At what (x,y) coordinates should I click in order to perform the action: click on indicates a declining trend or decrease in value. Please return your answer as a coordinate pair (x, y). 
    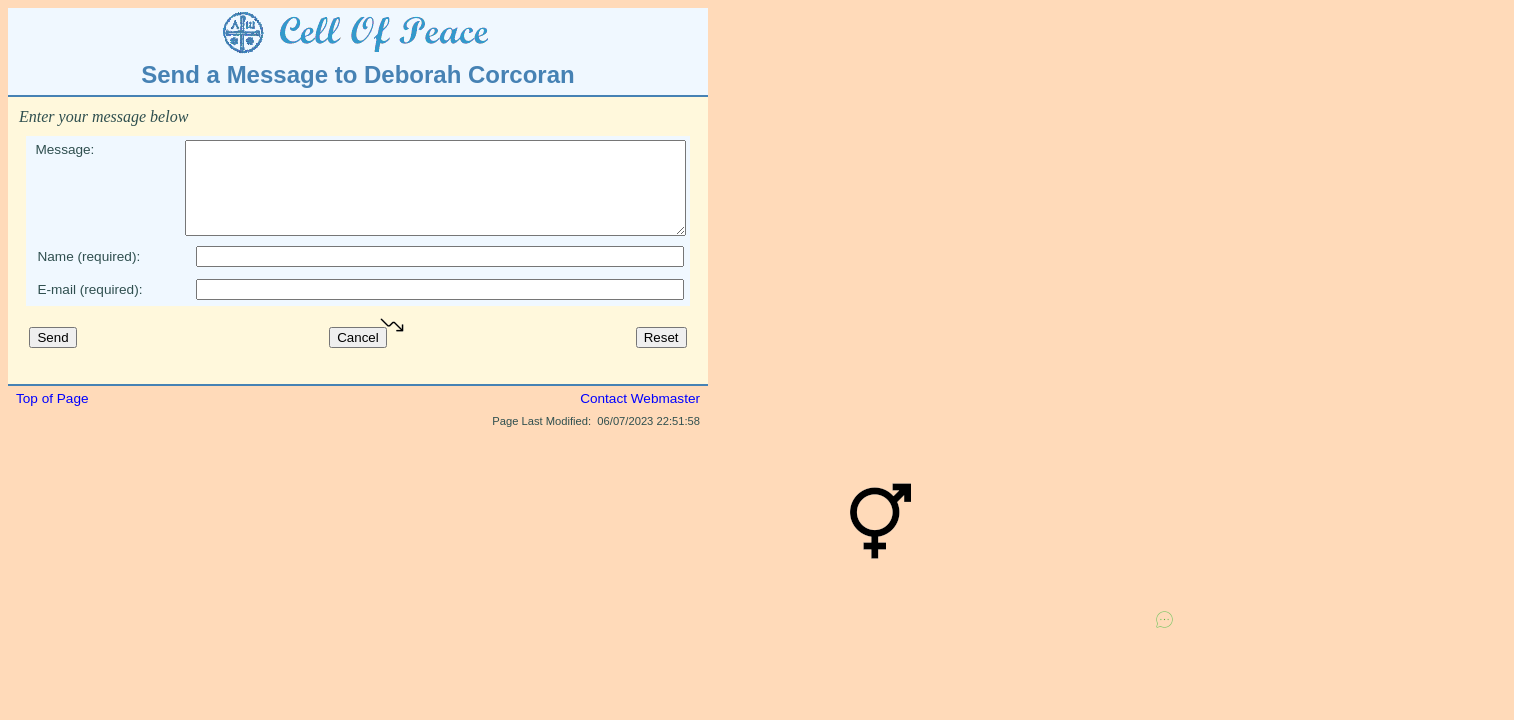
    Looking at the image, I should click on (392, 325).